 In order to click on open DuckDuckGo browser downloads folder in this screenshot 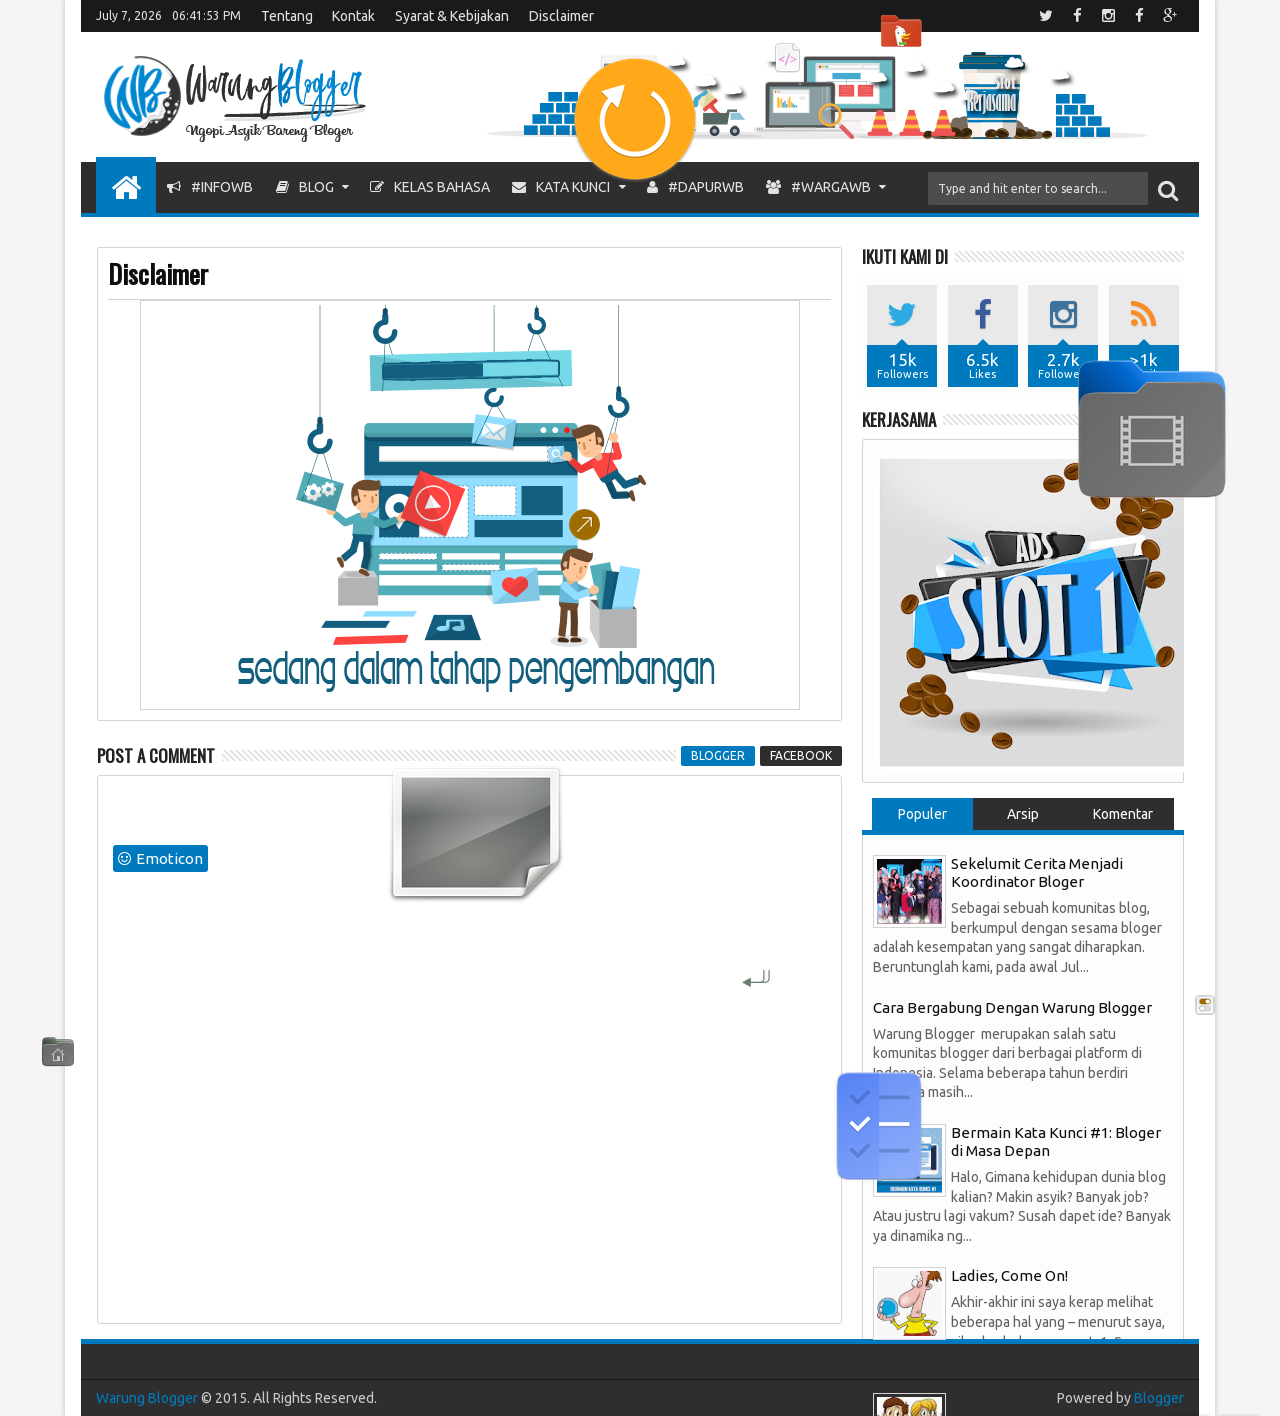, I will do `click(901, 32)`.